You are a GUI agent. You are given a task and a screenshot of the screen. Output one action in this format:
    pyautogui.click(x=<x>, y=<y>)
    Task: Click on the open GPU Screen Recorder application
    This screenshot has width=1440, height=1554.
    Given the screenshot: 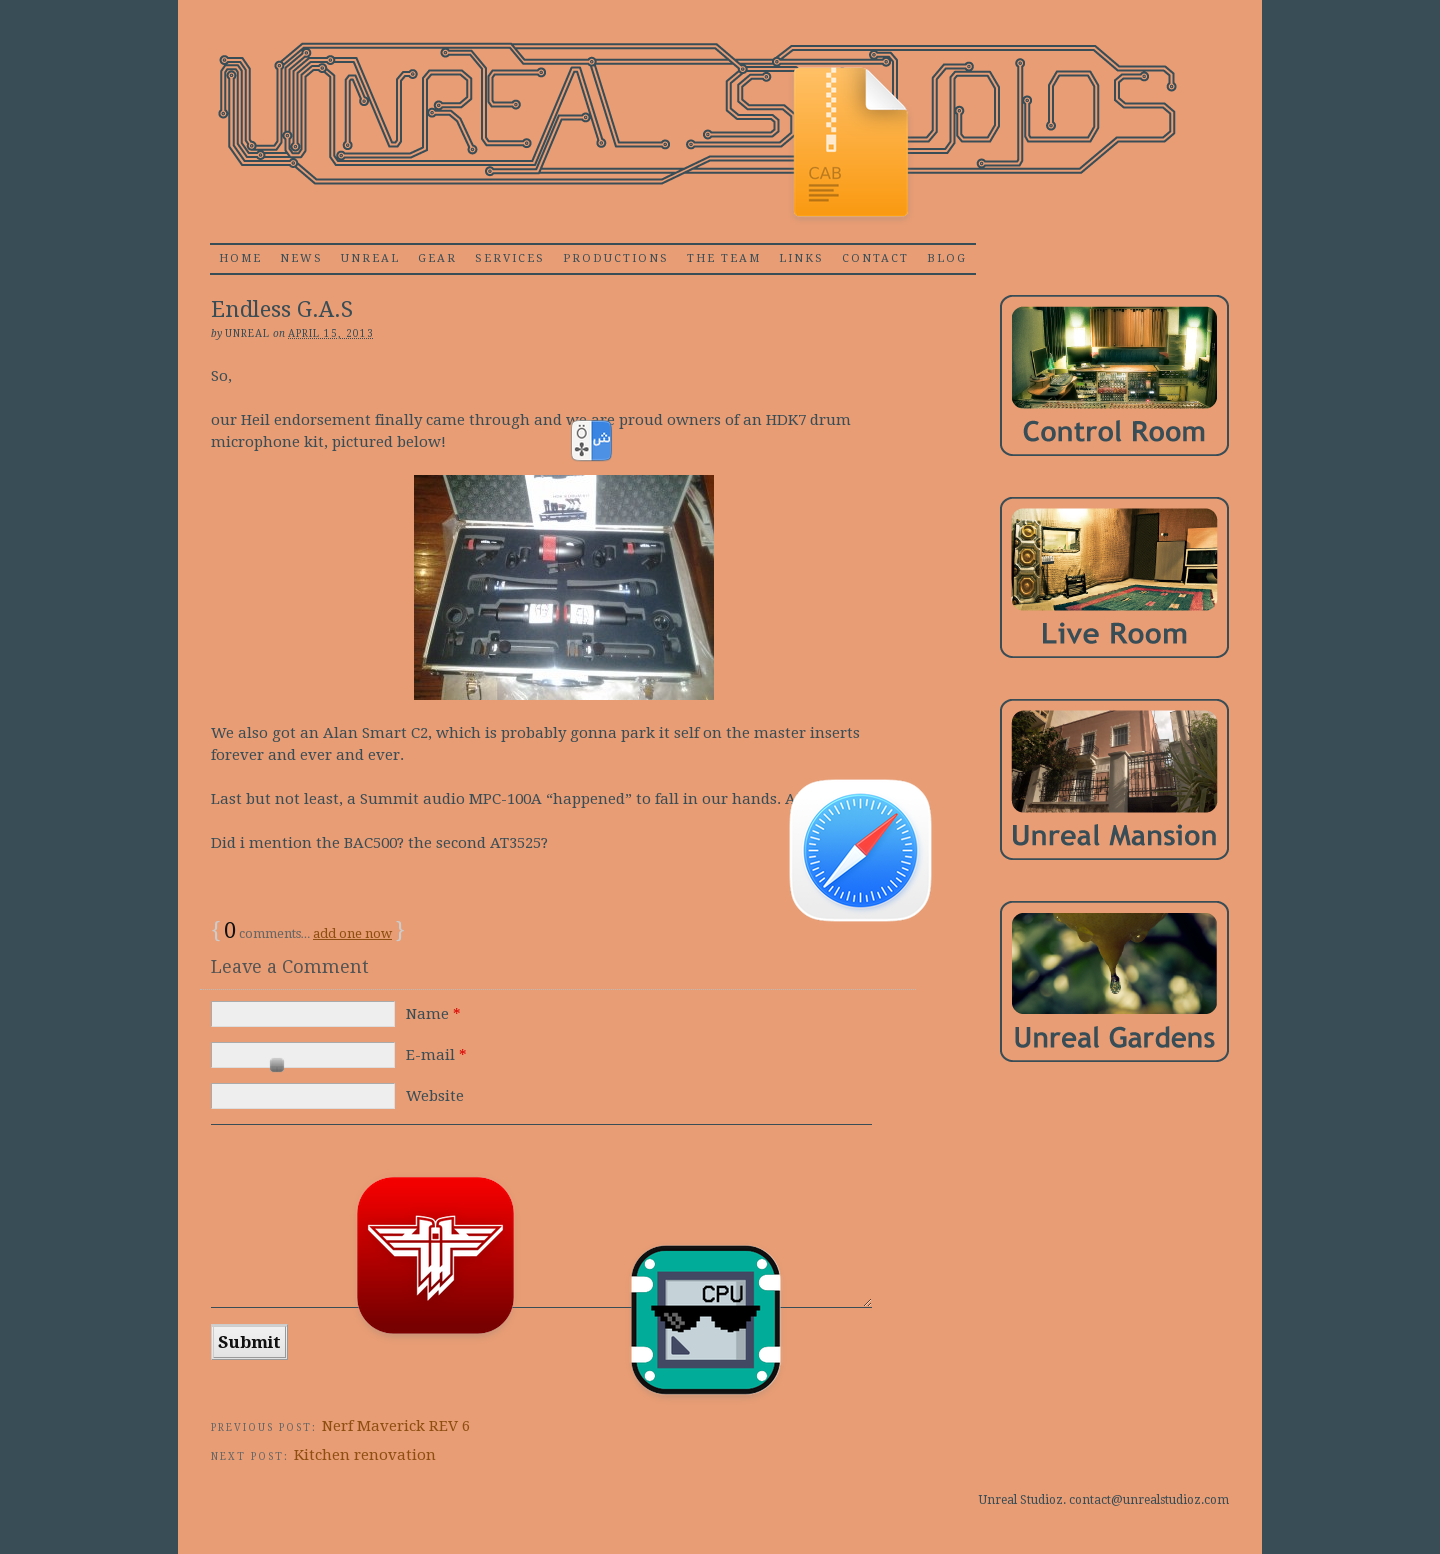 What is the action you would take?
    pyautogui.click(x=706, y=1320)
    